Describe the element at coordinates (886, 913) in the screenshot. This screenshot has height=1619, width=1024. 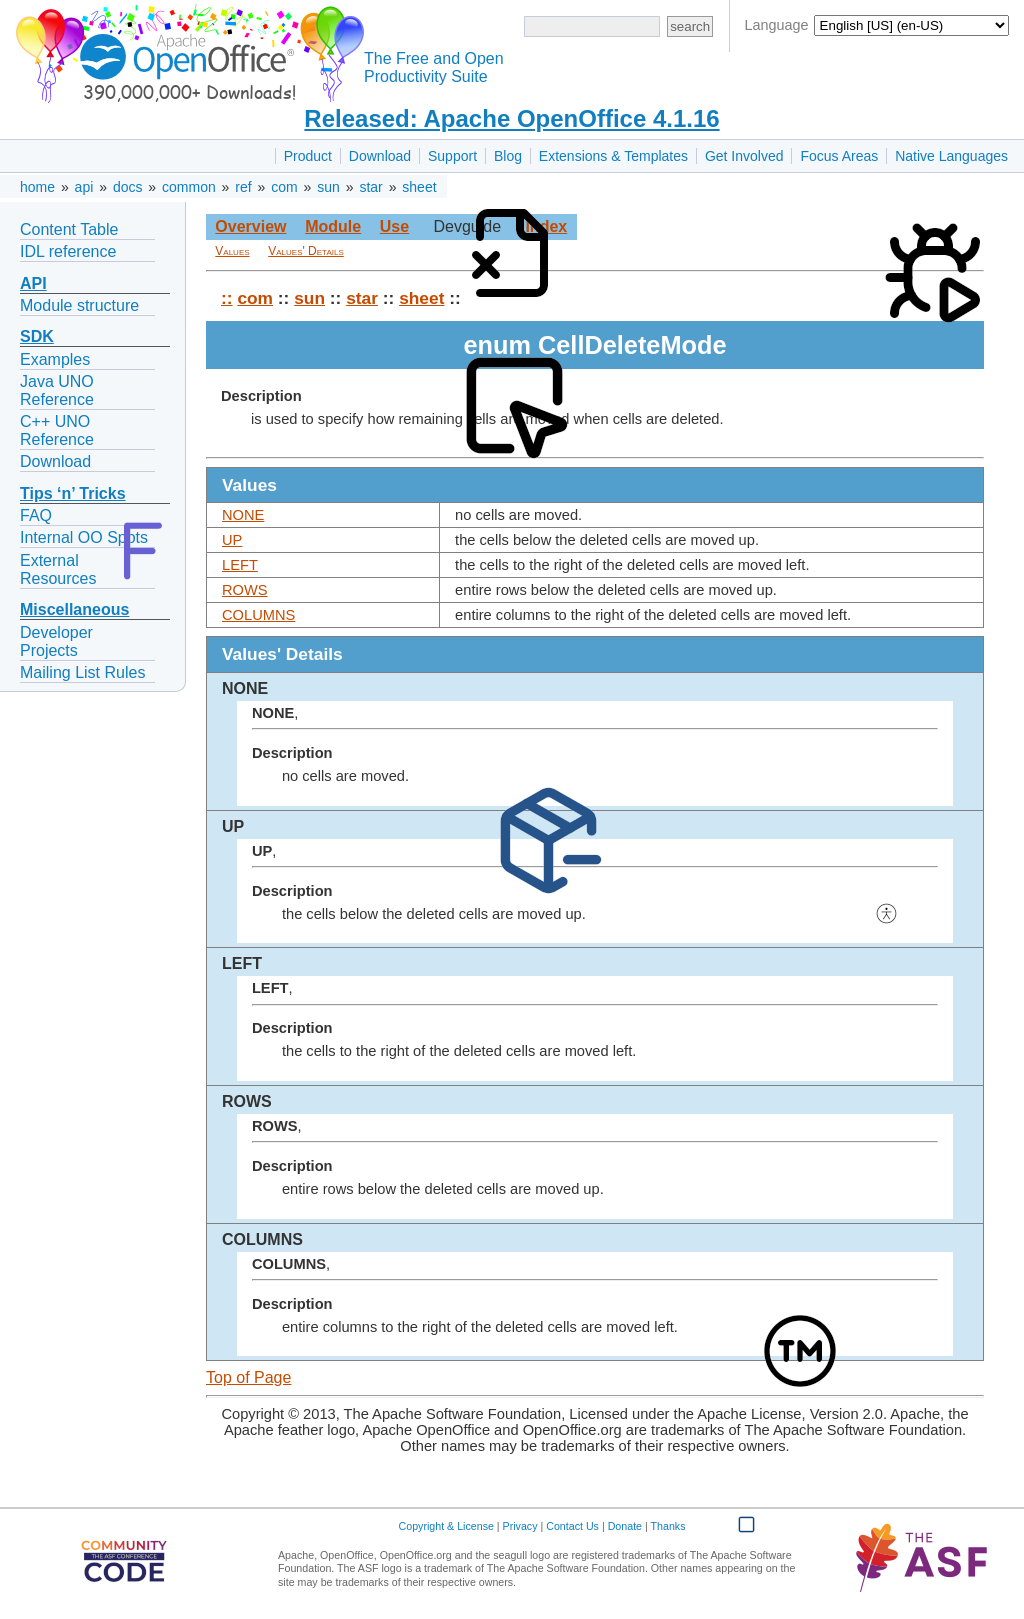
I see `view user profile` at that location.